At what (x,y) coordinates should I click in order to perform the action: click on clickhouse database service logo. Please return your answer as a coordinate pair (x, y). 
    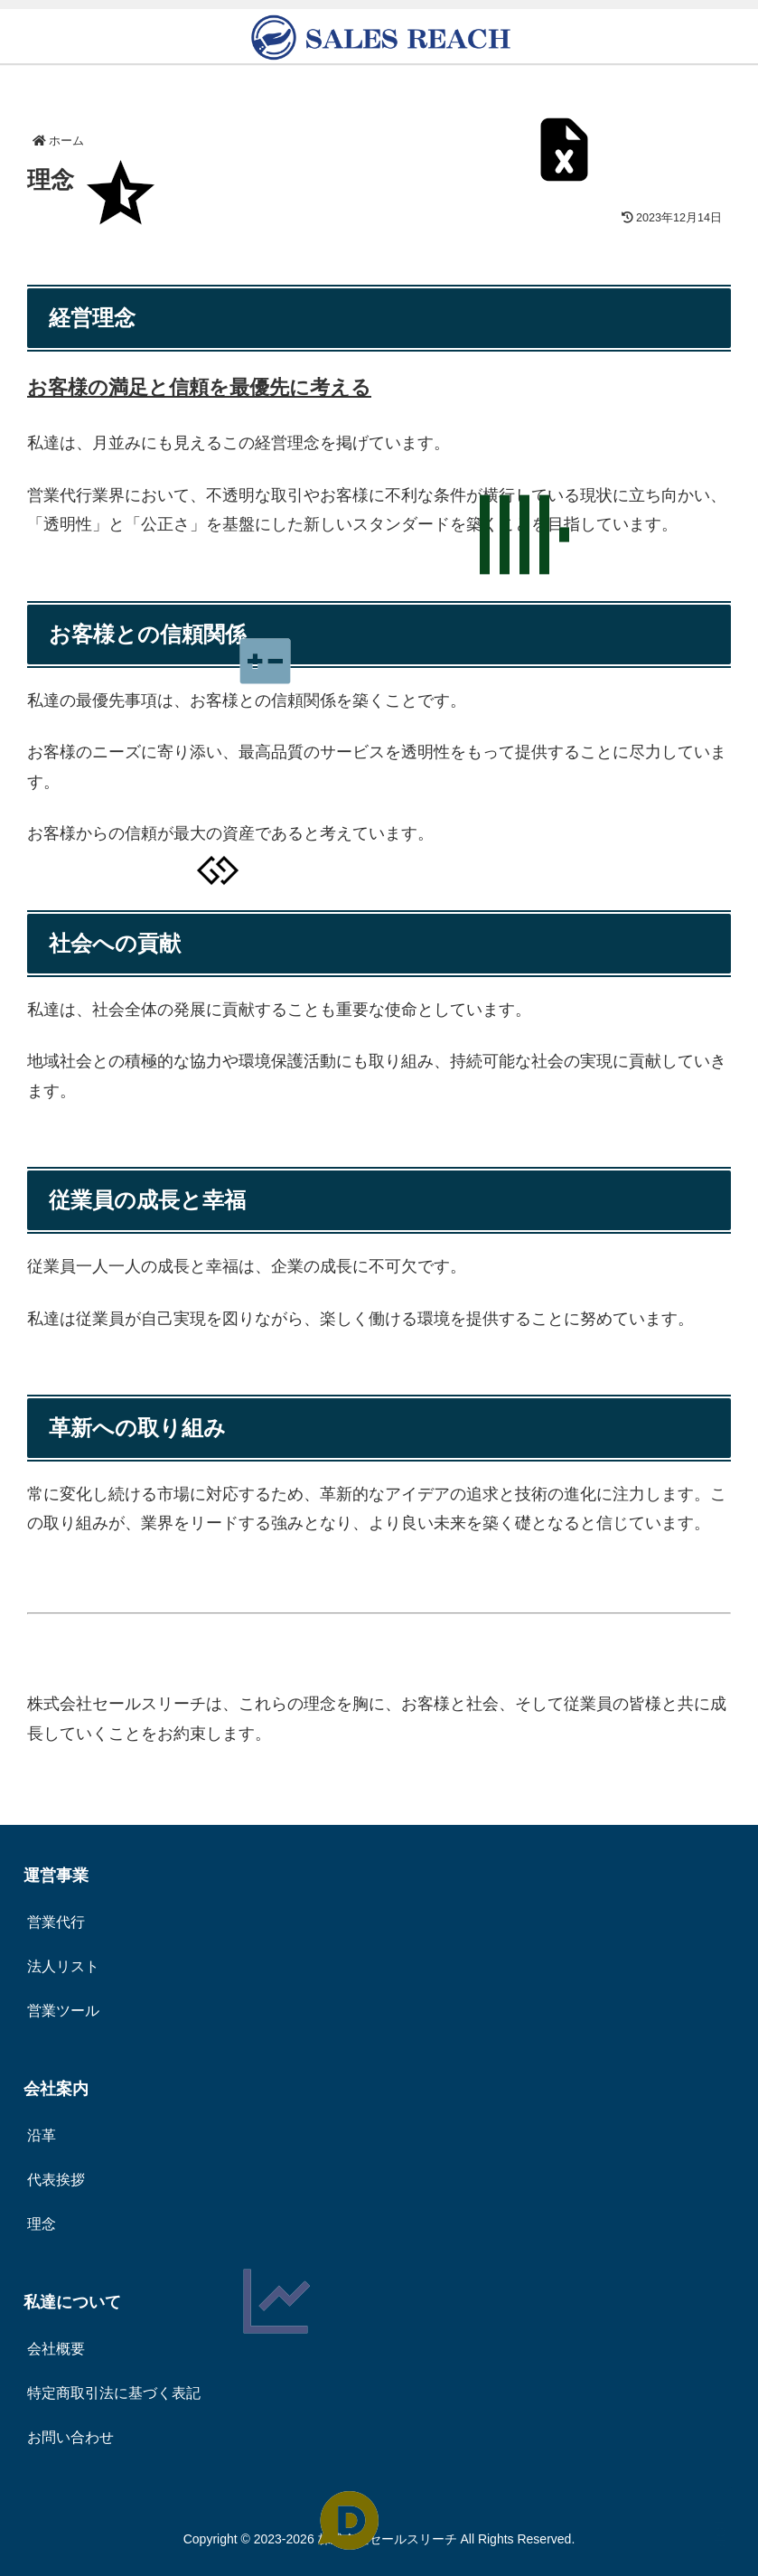
    Looking at the image, I should click on (524, 534).